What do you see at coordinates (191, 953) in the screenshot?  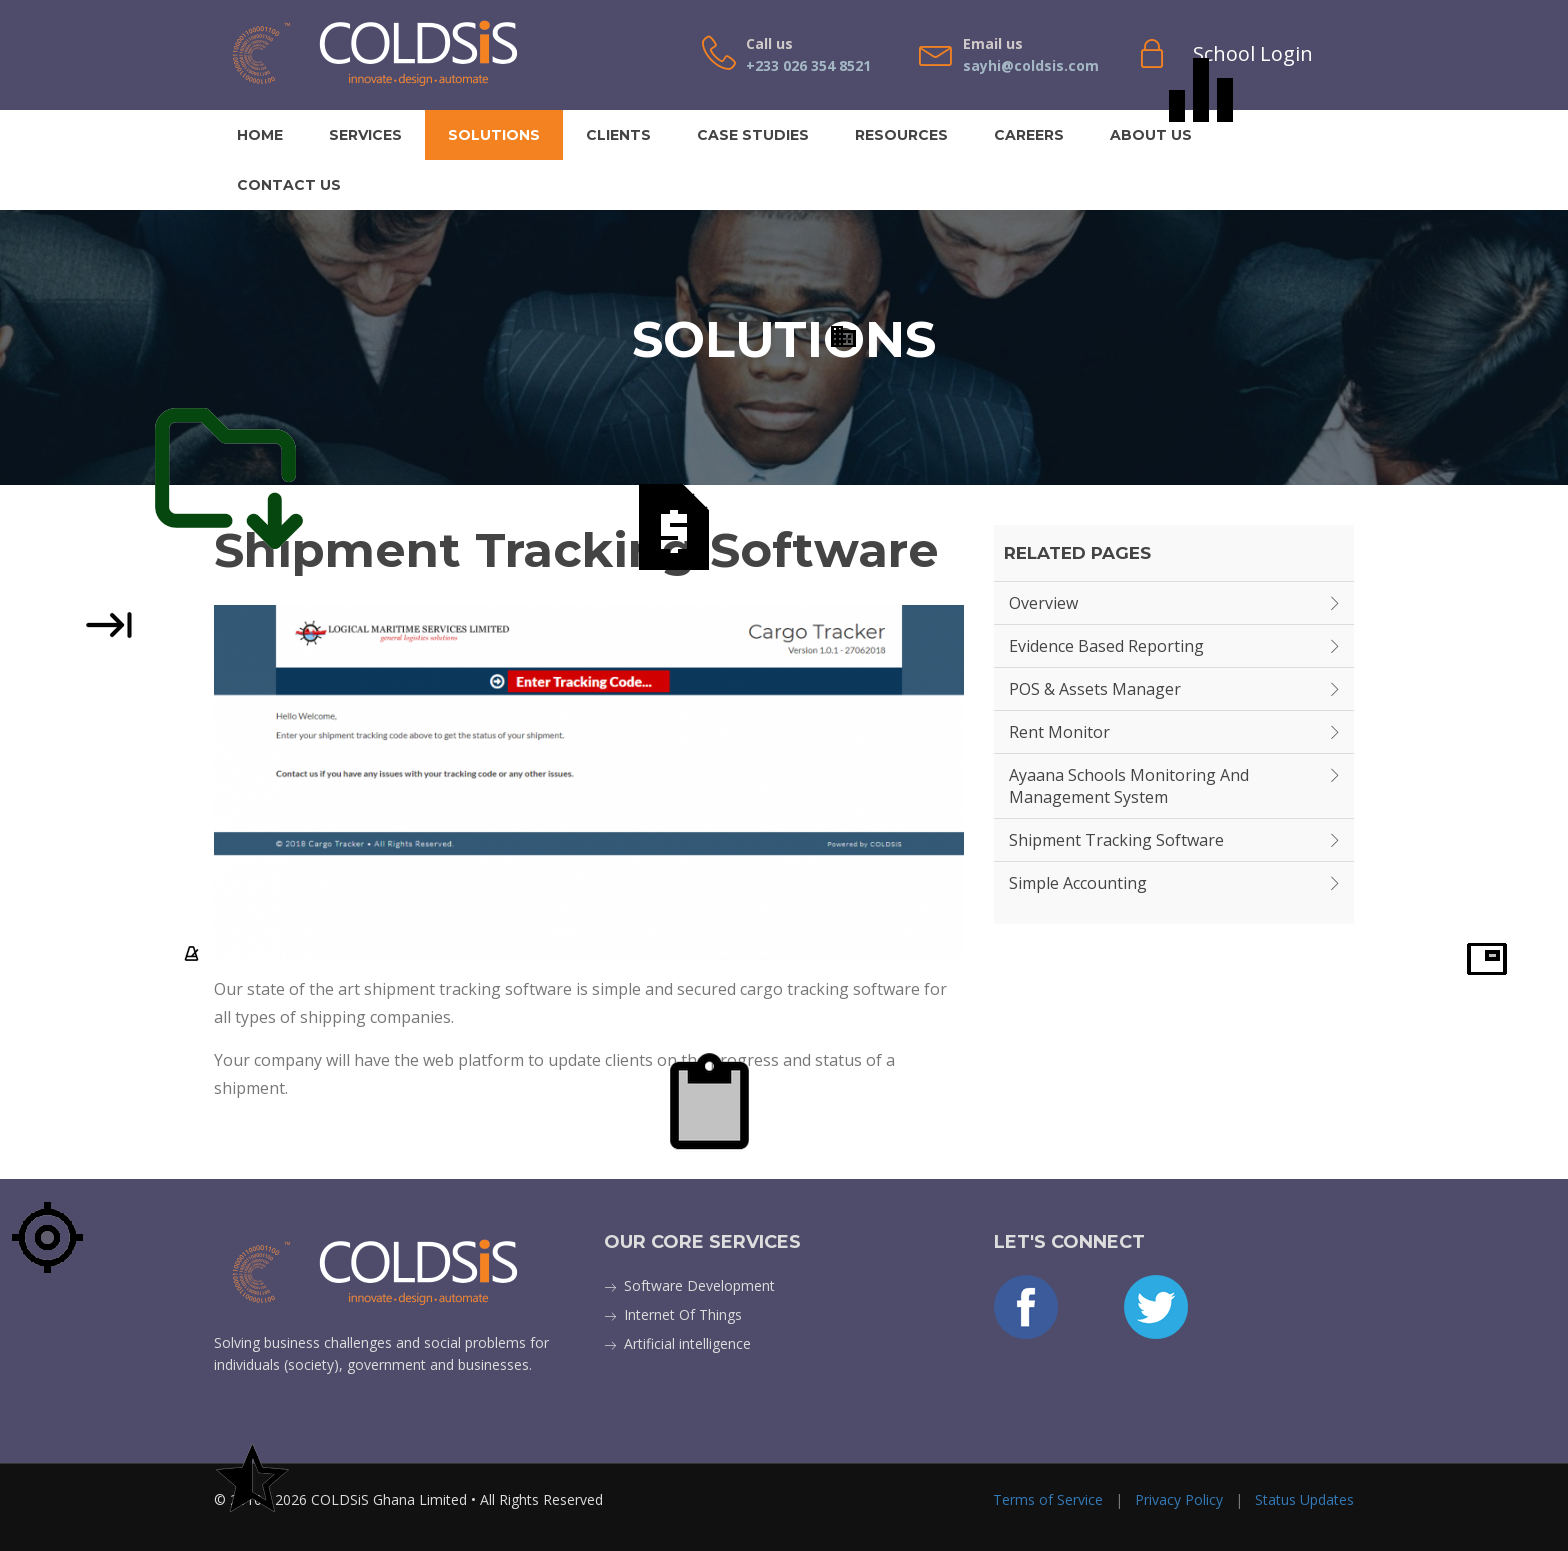 I see `adjust tempo or timing settings` at bounding box center [191, 953].